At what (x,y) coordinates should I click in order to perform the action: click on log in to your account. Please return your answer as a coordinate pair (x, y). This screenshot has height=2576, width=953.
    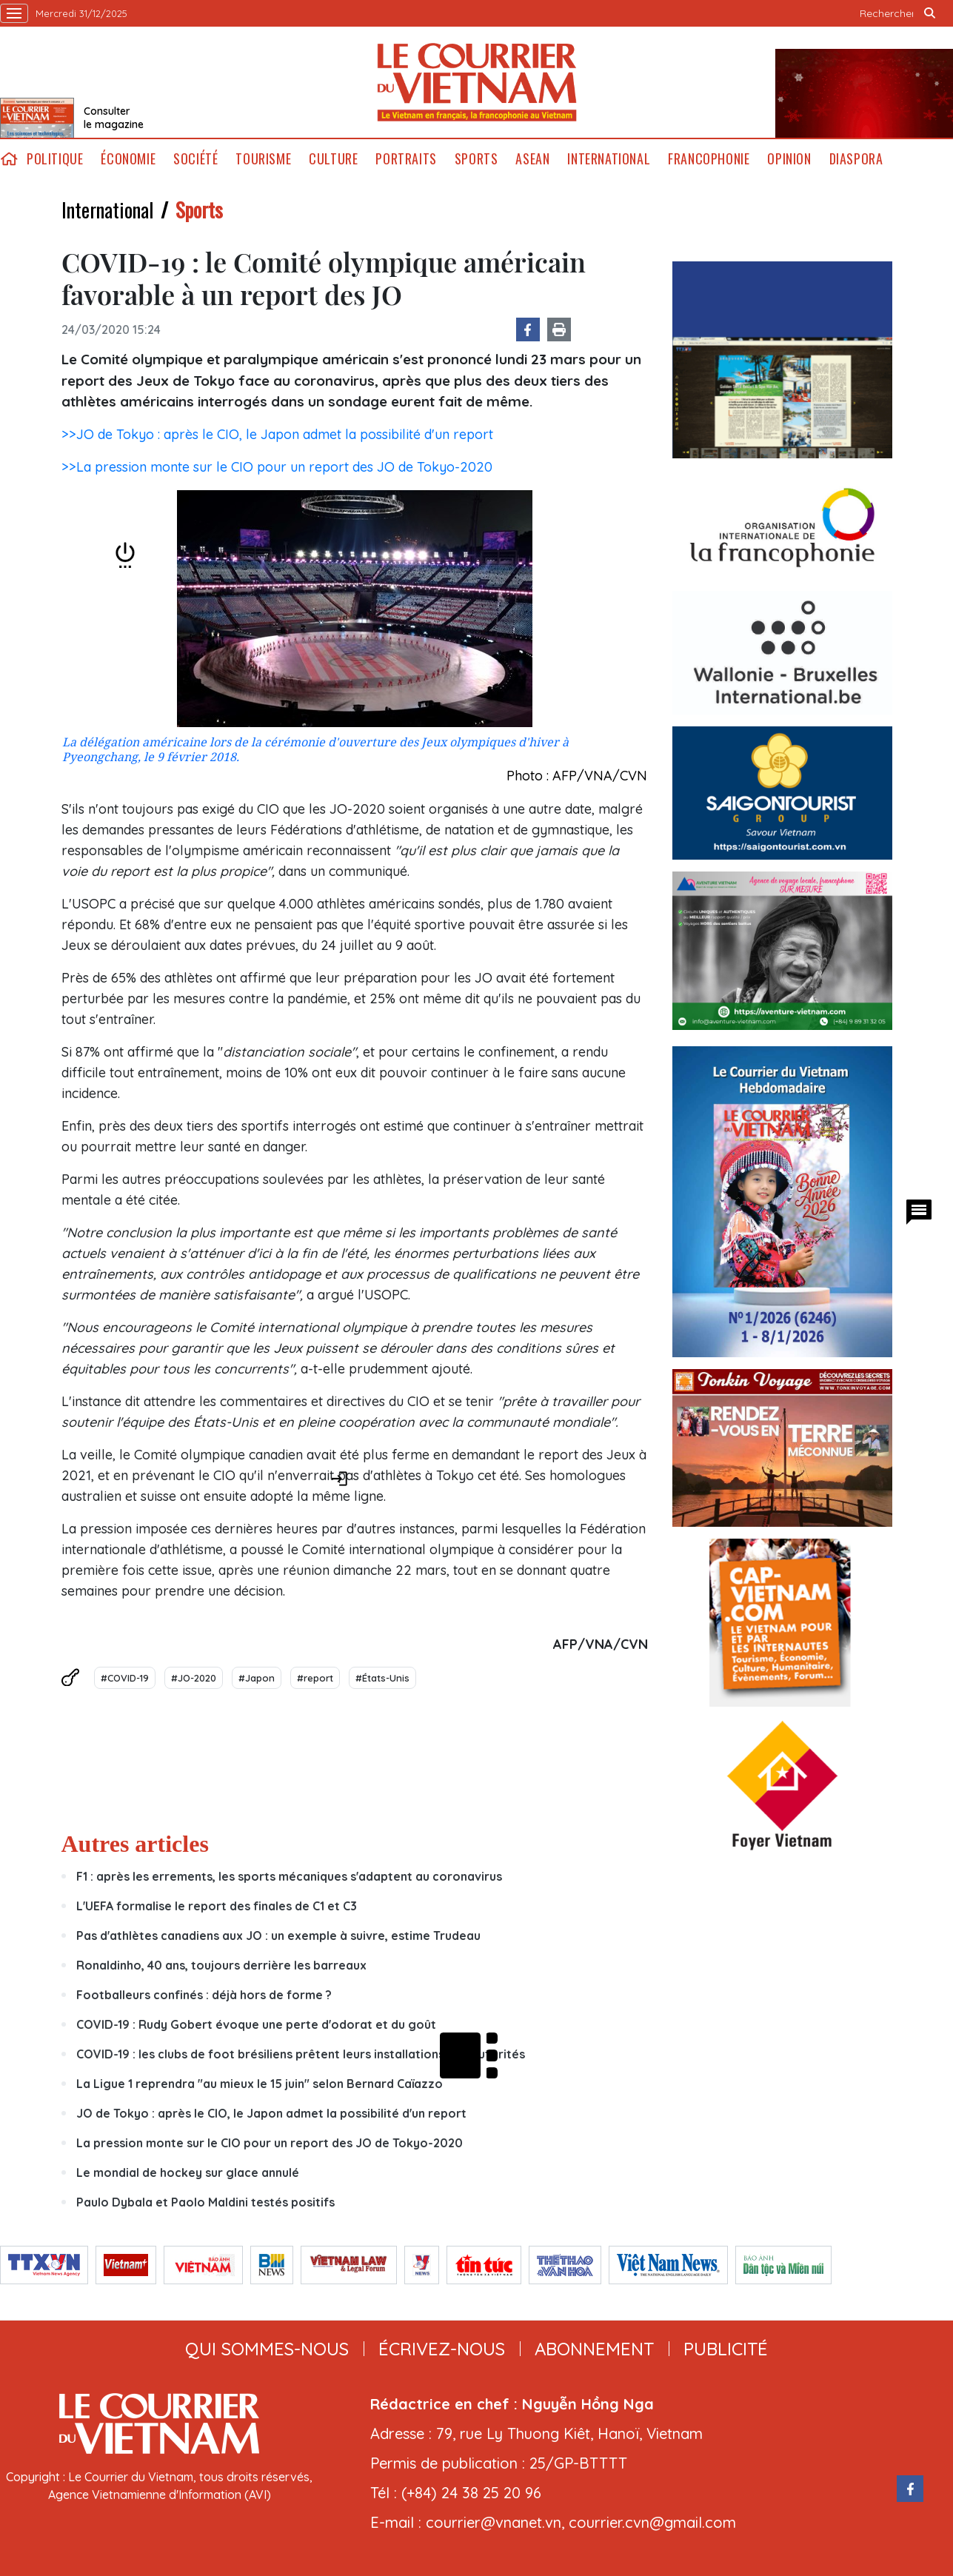
    Looking at the image, I should click on (339, 1479).